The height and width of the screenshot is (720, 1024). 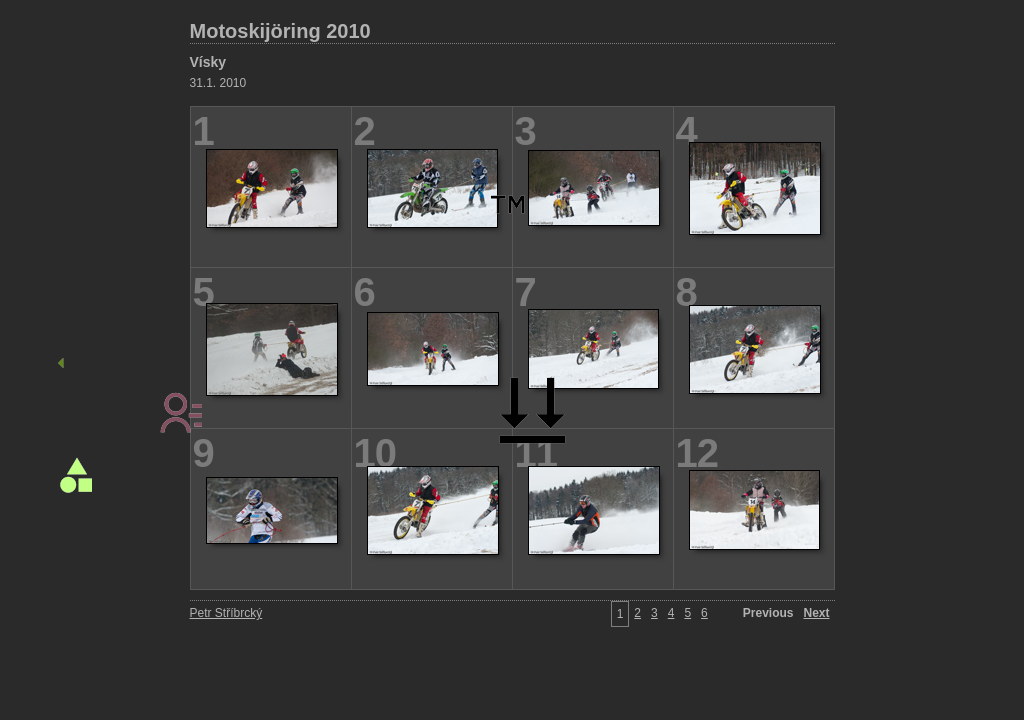 I want to click on access your contacts list, so click(x=179, y=413).